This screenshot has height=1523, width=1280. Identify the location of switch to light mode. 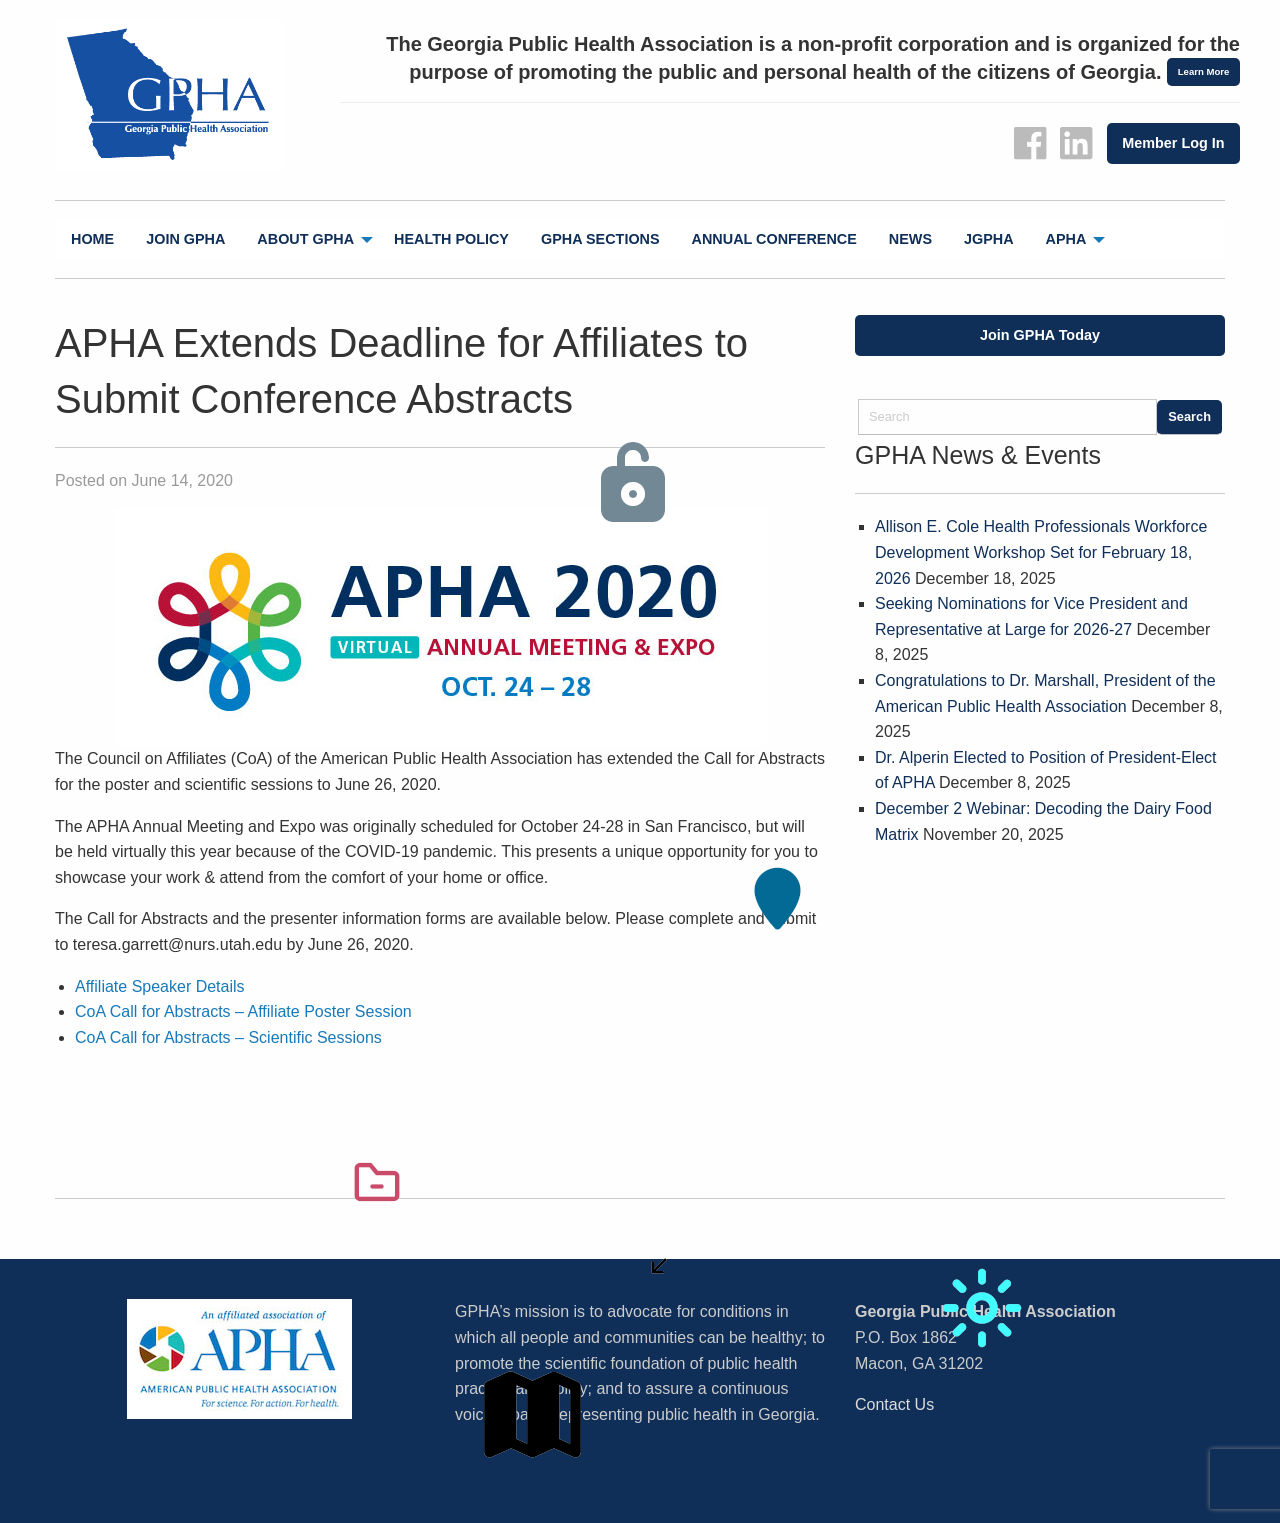
(982, 1308).